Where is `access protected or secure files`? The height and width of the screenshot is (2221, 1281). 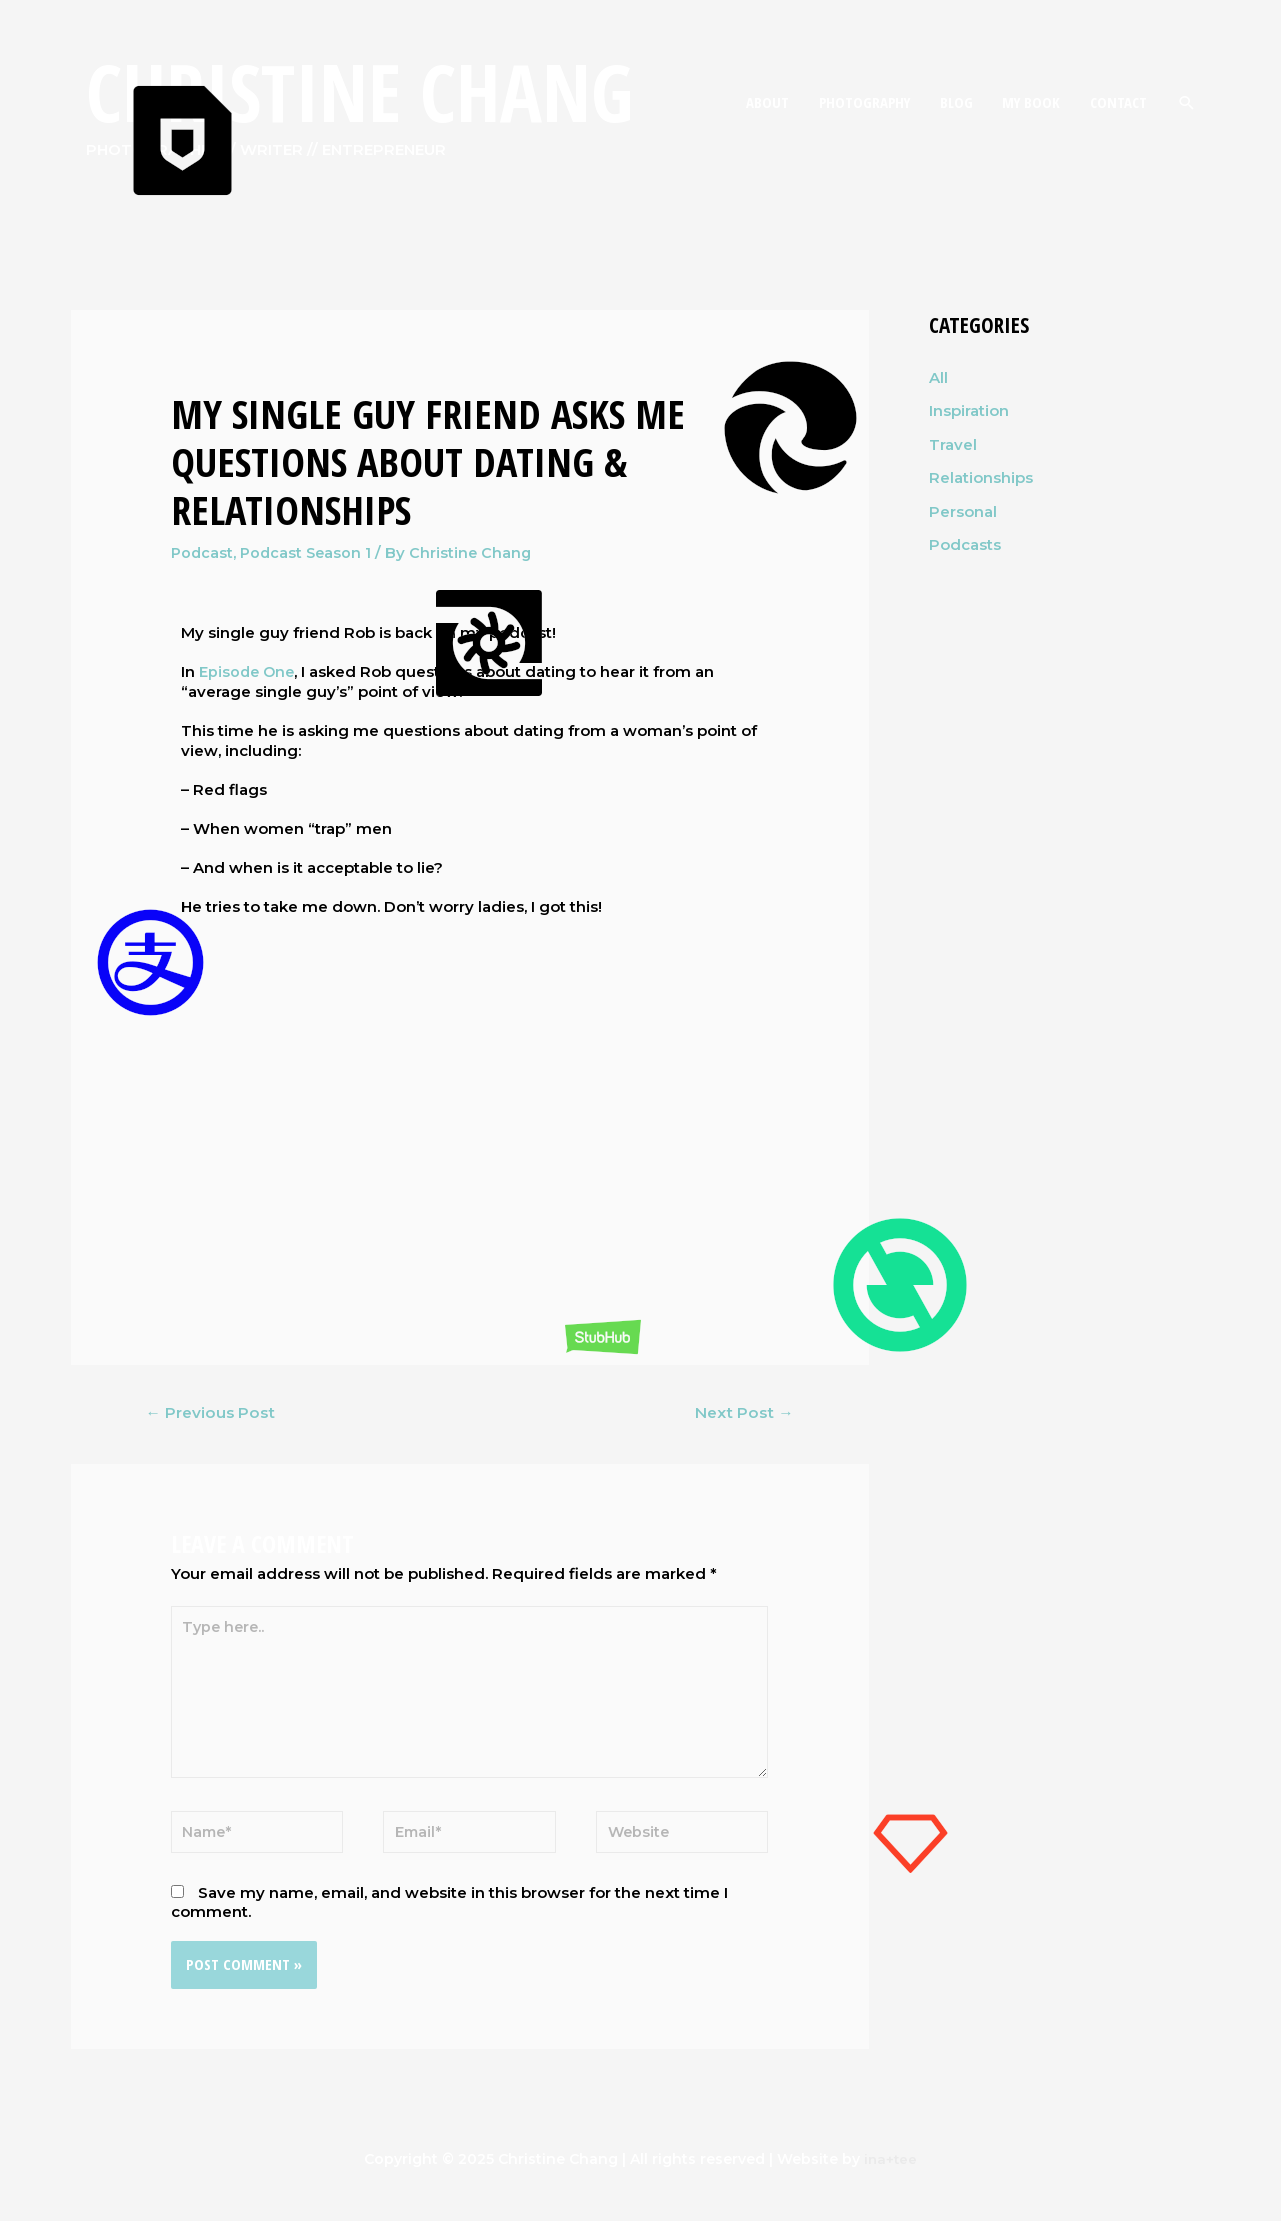 access protected or secure files is located at coordinates (182, 140).